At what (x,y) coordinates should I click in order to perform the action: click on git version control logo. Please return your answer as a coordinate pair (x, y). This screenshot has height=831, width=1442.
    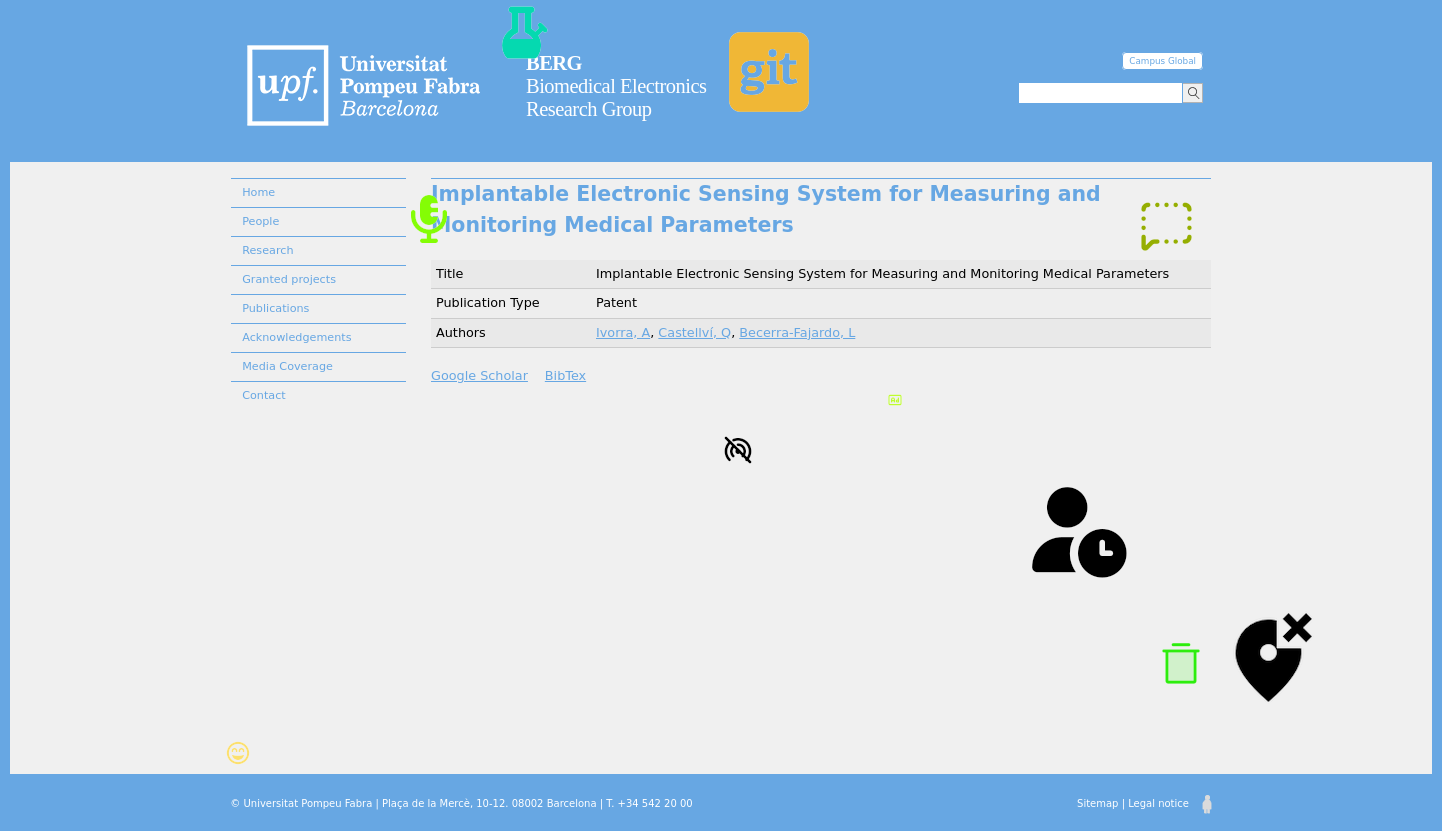
    Looking at the image, I should click on (769, 72).